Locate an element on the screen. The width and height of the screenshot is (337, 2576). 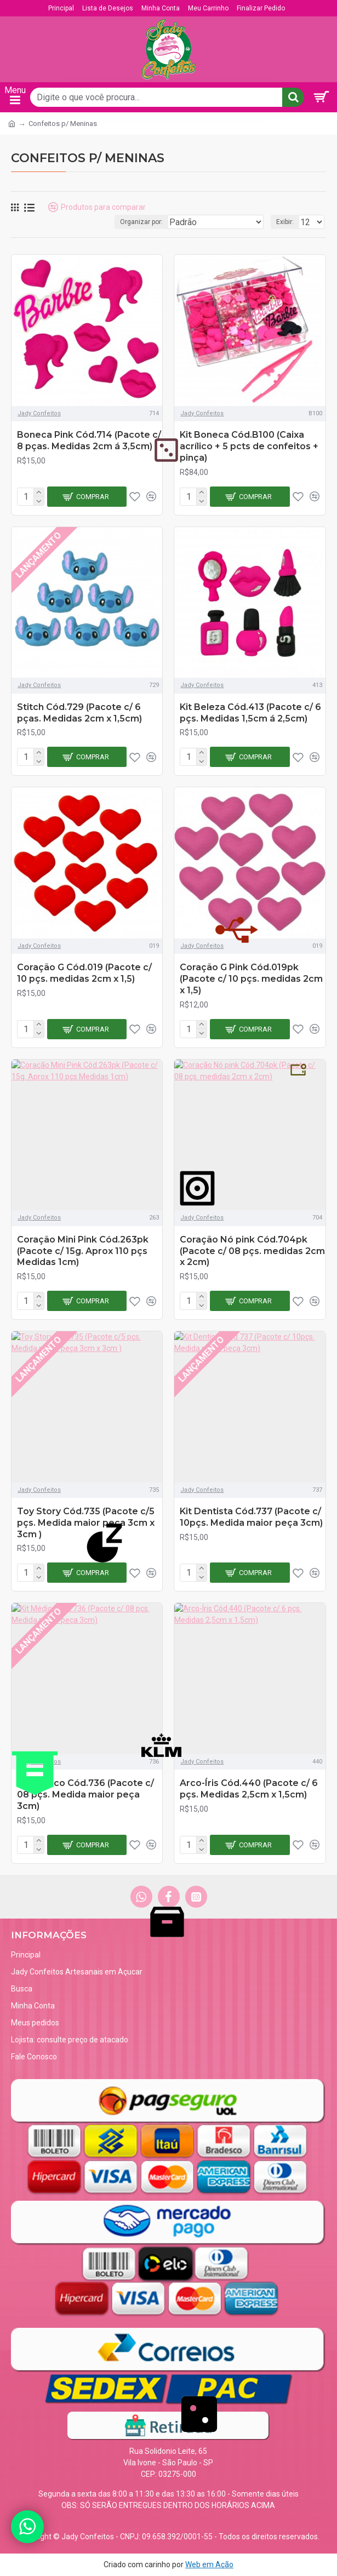
adjust speaker or audio output settings is located at coordinates (197, 1188).